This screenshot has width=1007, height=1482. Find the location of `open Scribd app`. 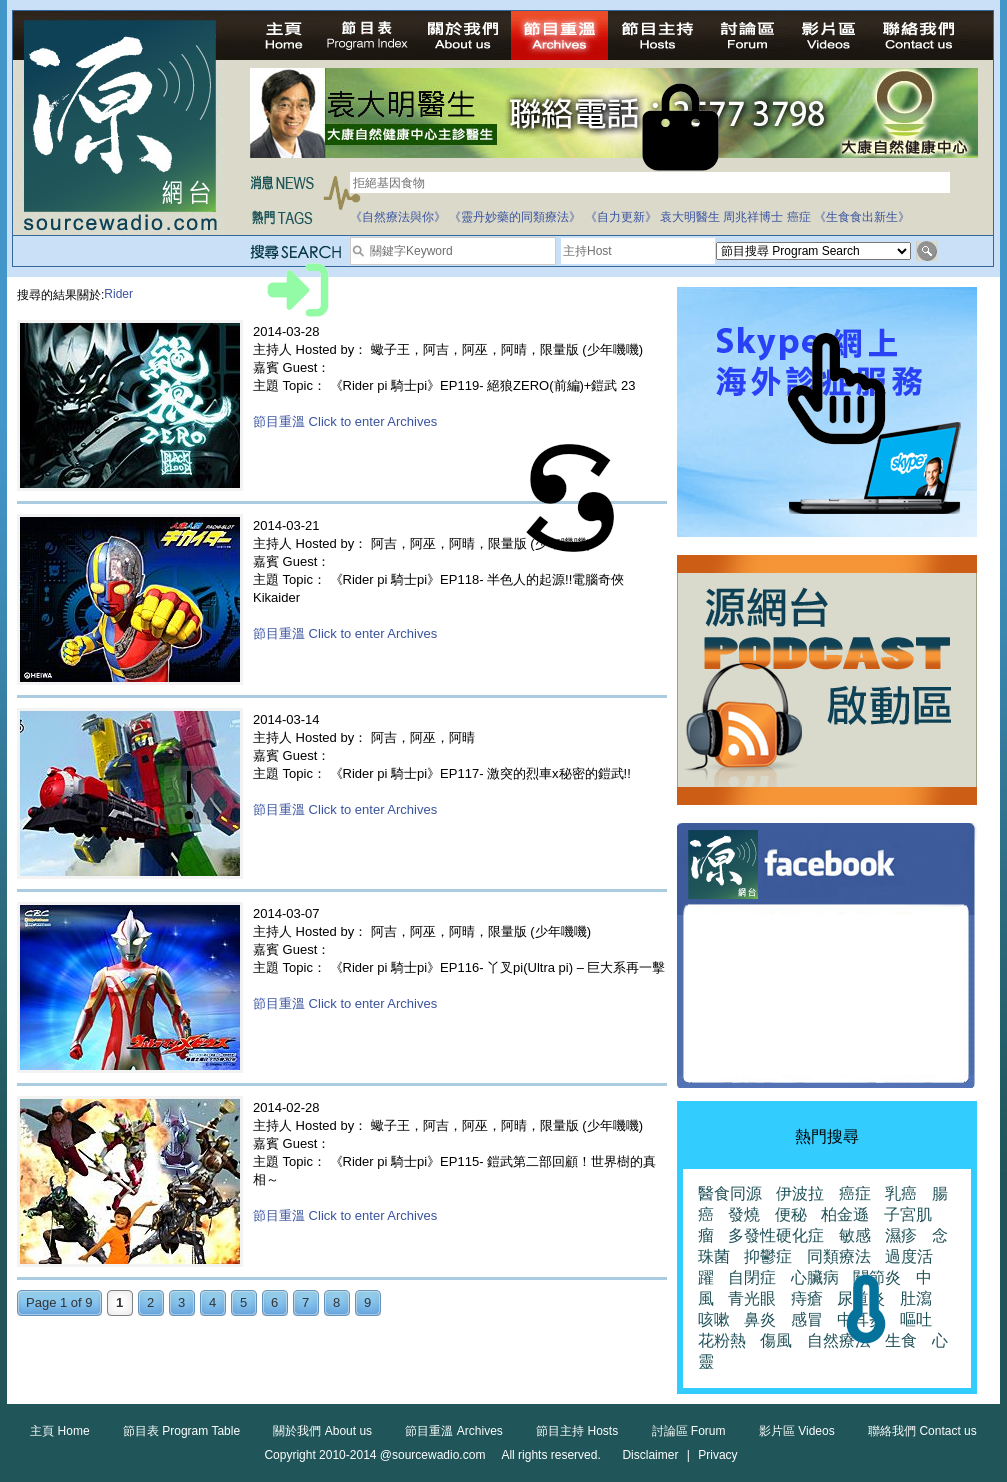

open Scribd app is located at coordinates (570, 498).